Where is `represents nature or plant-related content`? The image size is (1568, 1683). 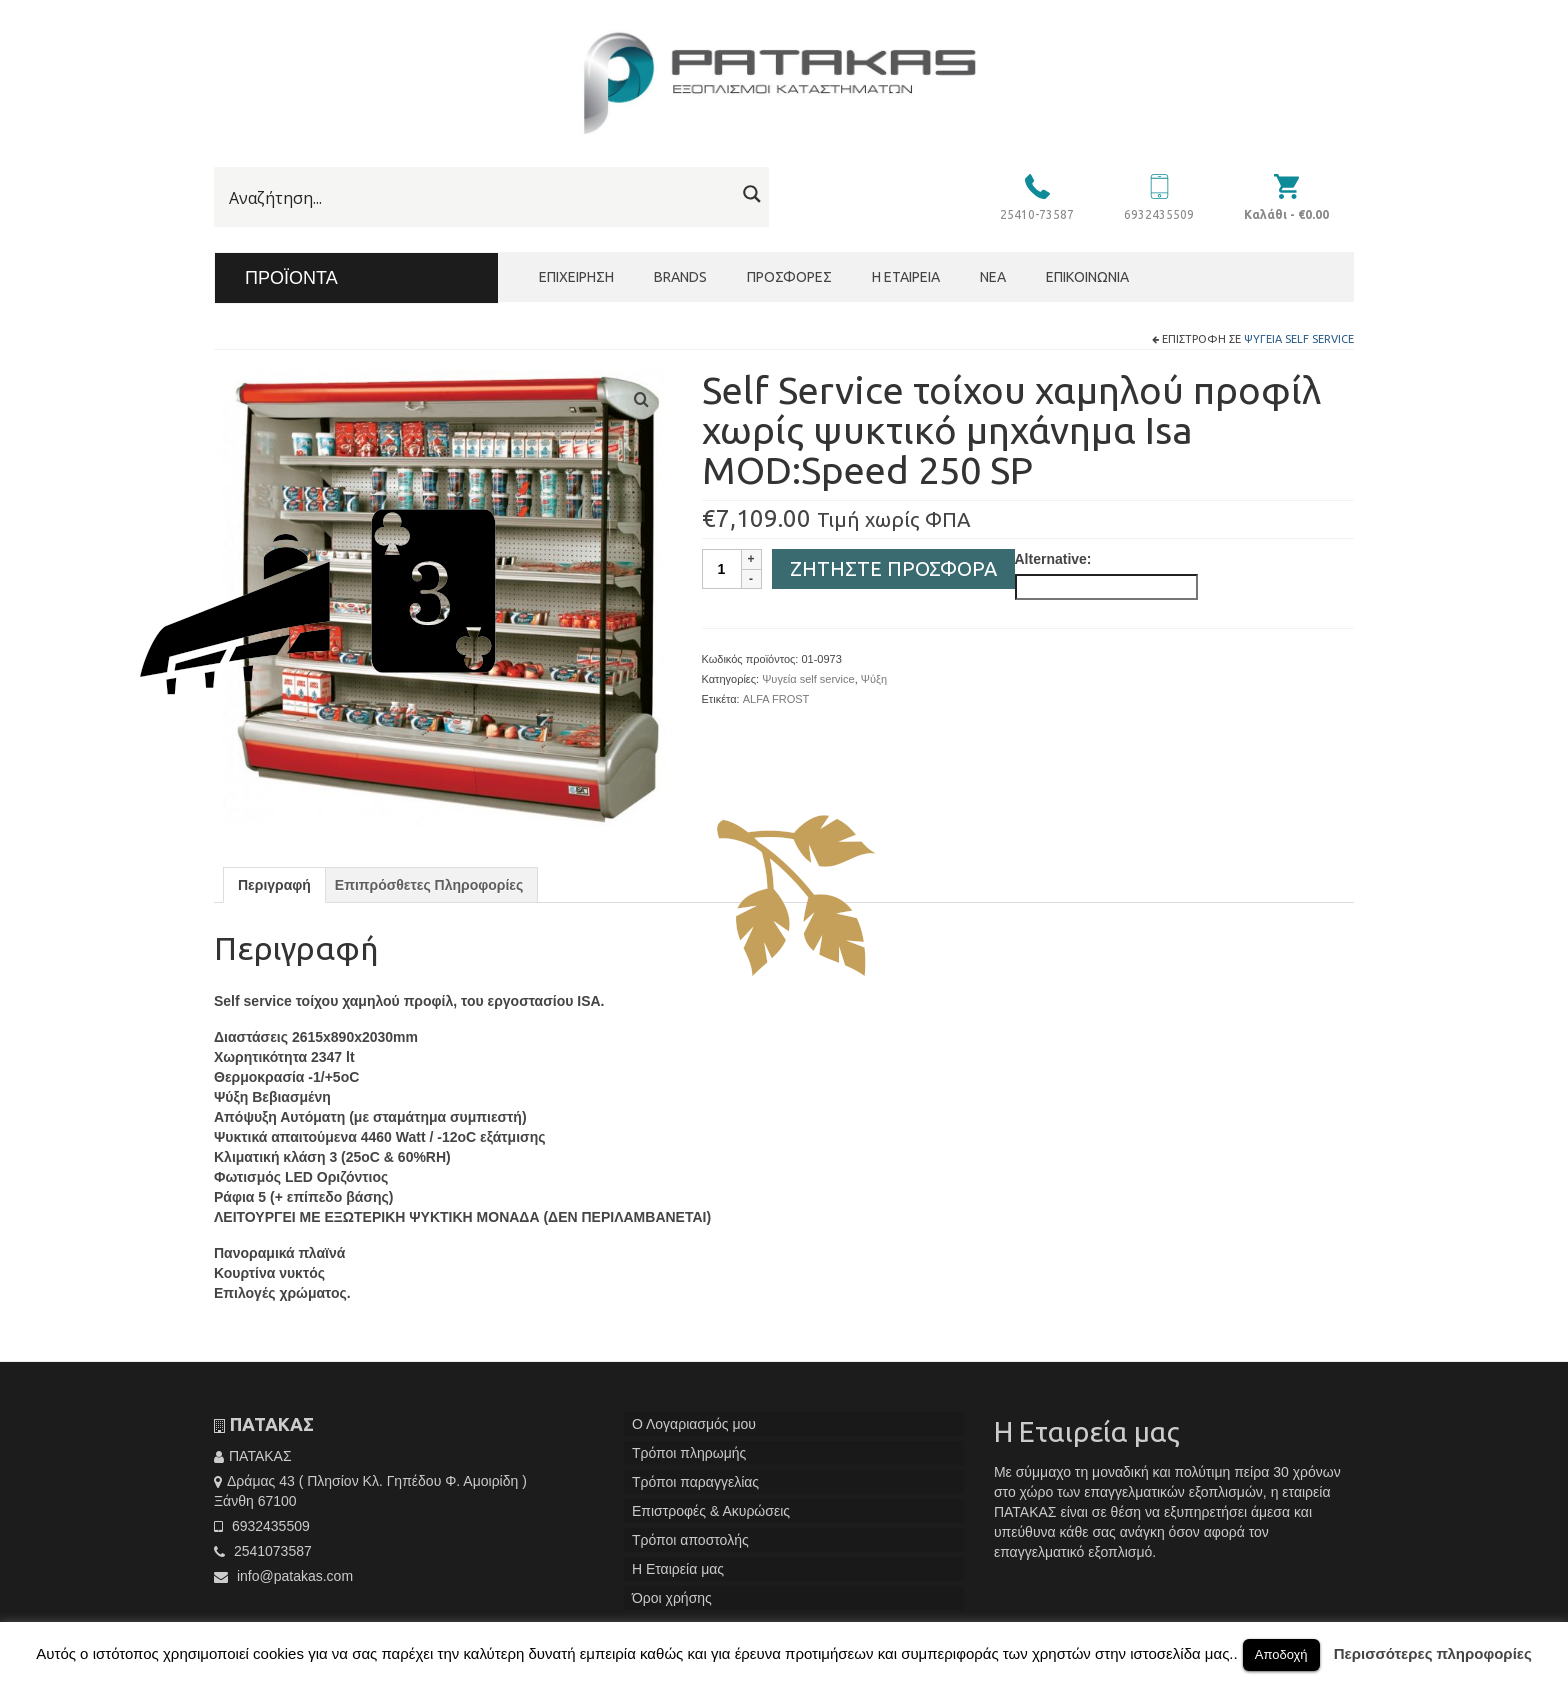
represents nature or plant-related content is located at coordinates (797, 896).